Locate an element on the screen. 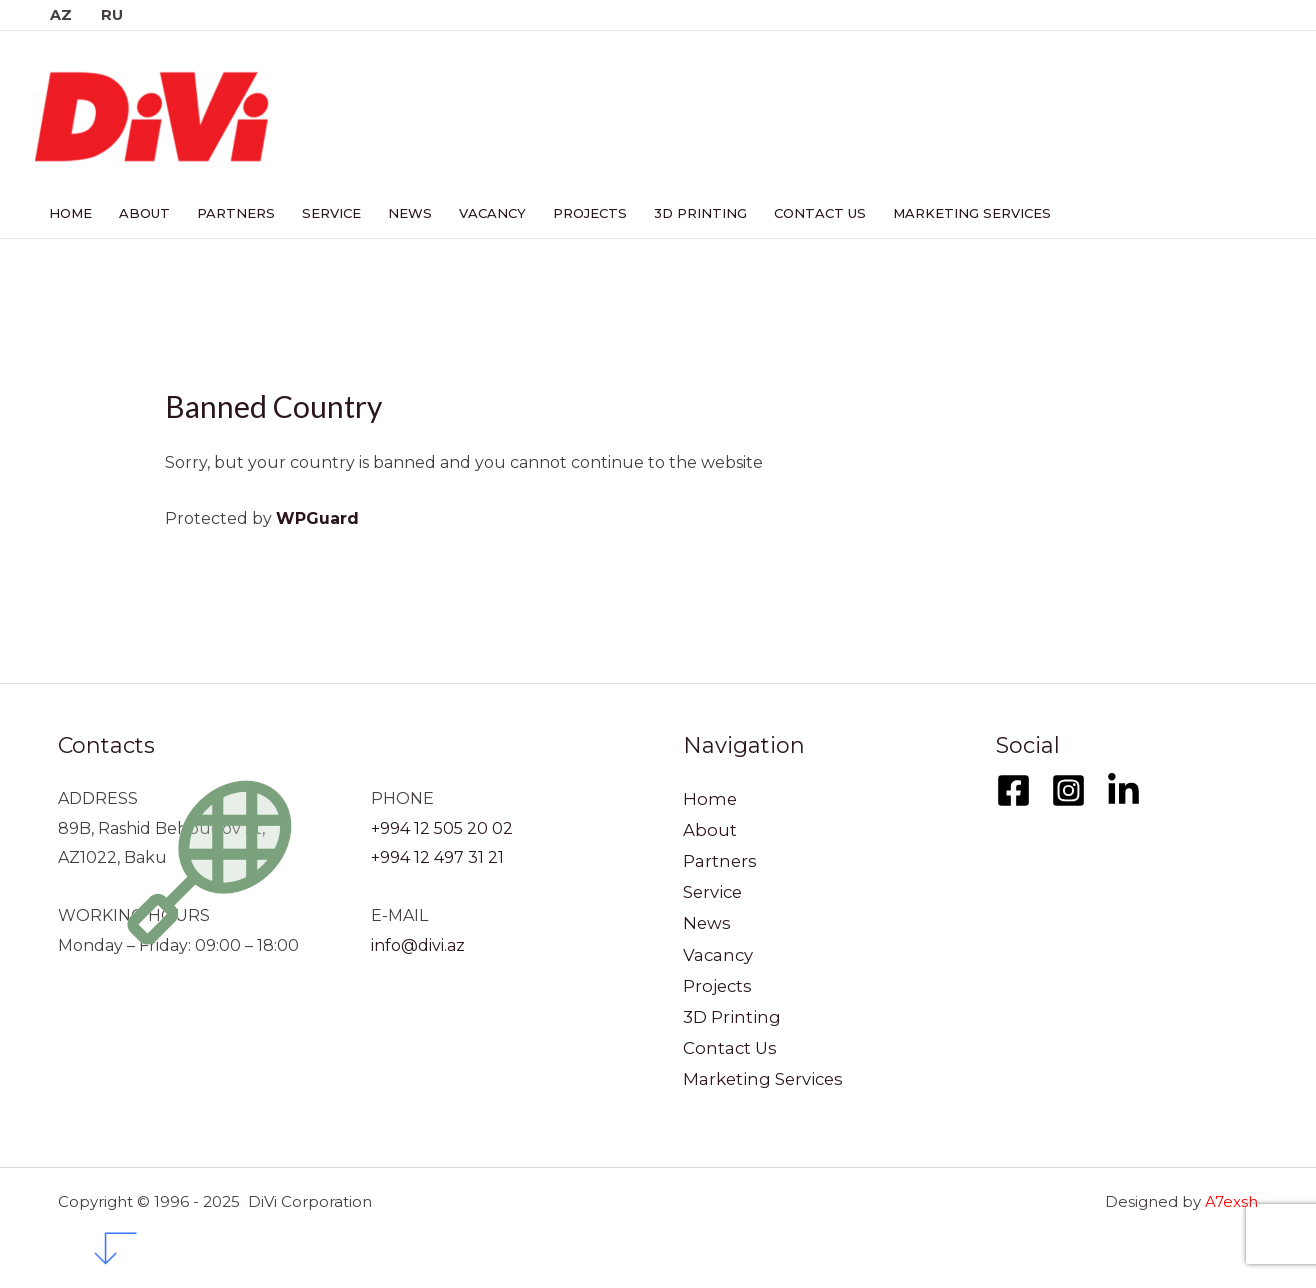  access tennis or racquet sports features is located at coordinates (206, 865).